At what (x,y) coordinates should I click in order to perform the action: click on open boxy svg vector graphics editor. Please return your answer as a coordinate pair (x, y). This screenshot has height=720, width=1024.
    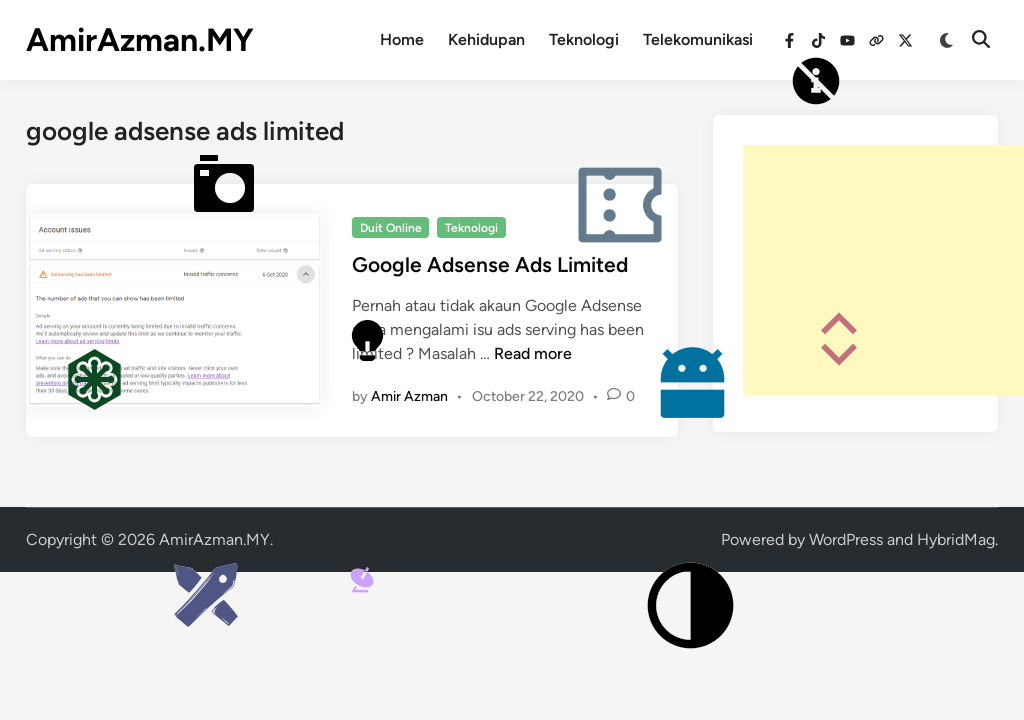
    Looking at the image, I should click on (94, 379).